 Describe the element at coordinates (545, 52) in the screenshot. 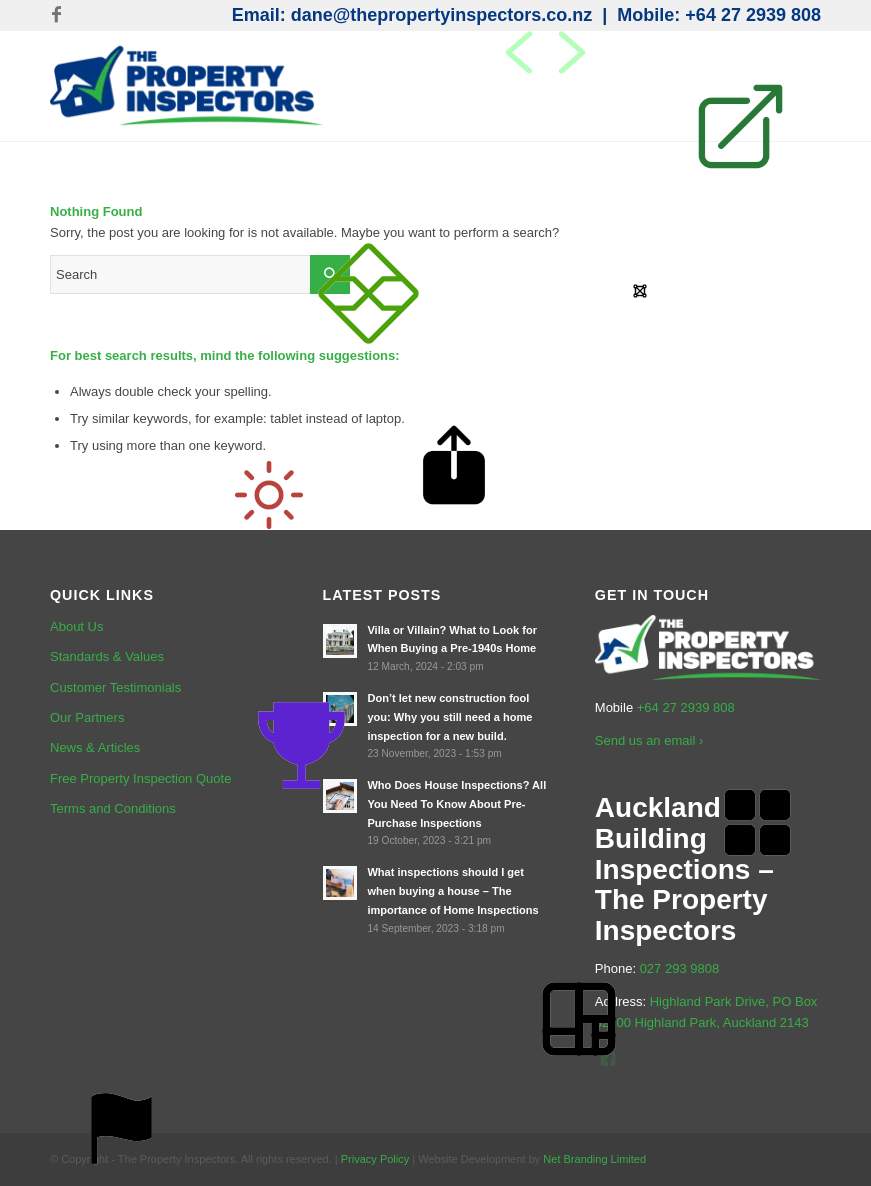

I see `view or edit source code` at that location.